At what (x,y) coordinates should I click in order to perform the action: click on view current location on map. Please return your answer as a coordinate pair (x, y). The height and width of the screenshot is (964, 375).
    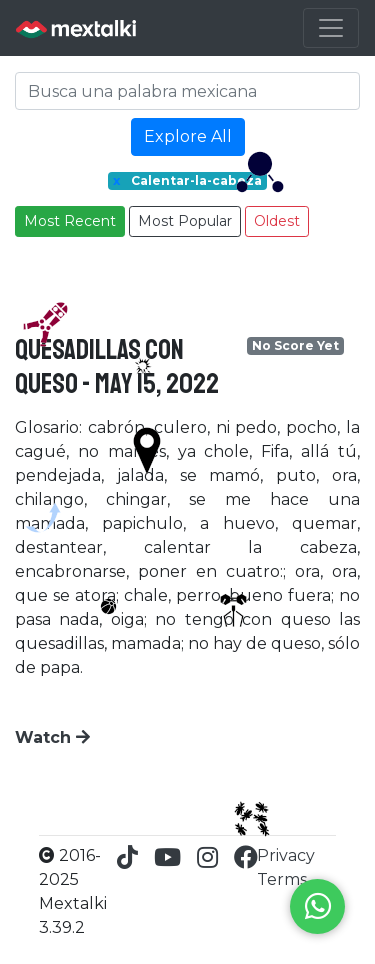
    Looking at the image, I should click on (147, 451).